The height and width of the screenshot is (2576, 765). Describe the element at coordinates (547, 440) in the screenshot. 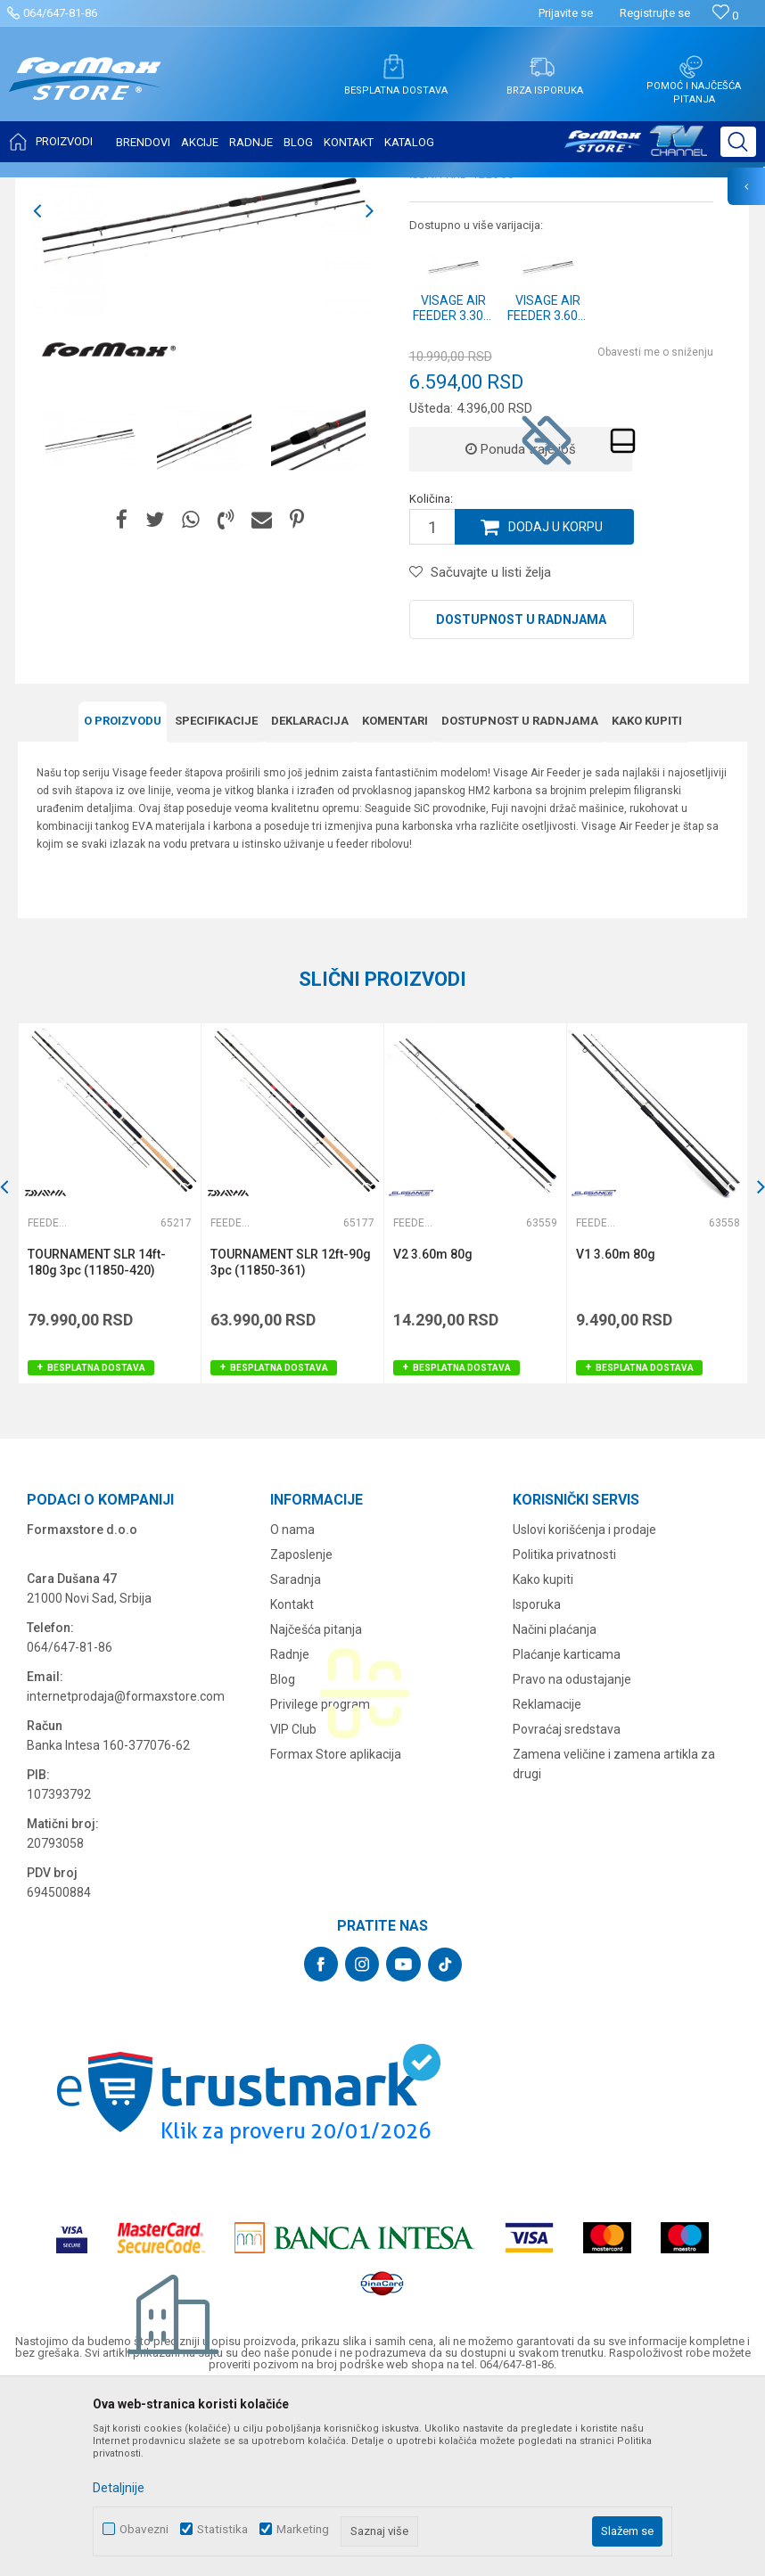

I see `navigation or directions unavailable` at that location.